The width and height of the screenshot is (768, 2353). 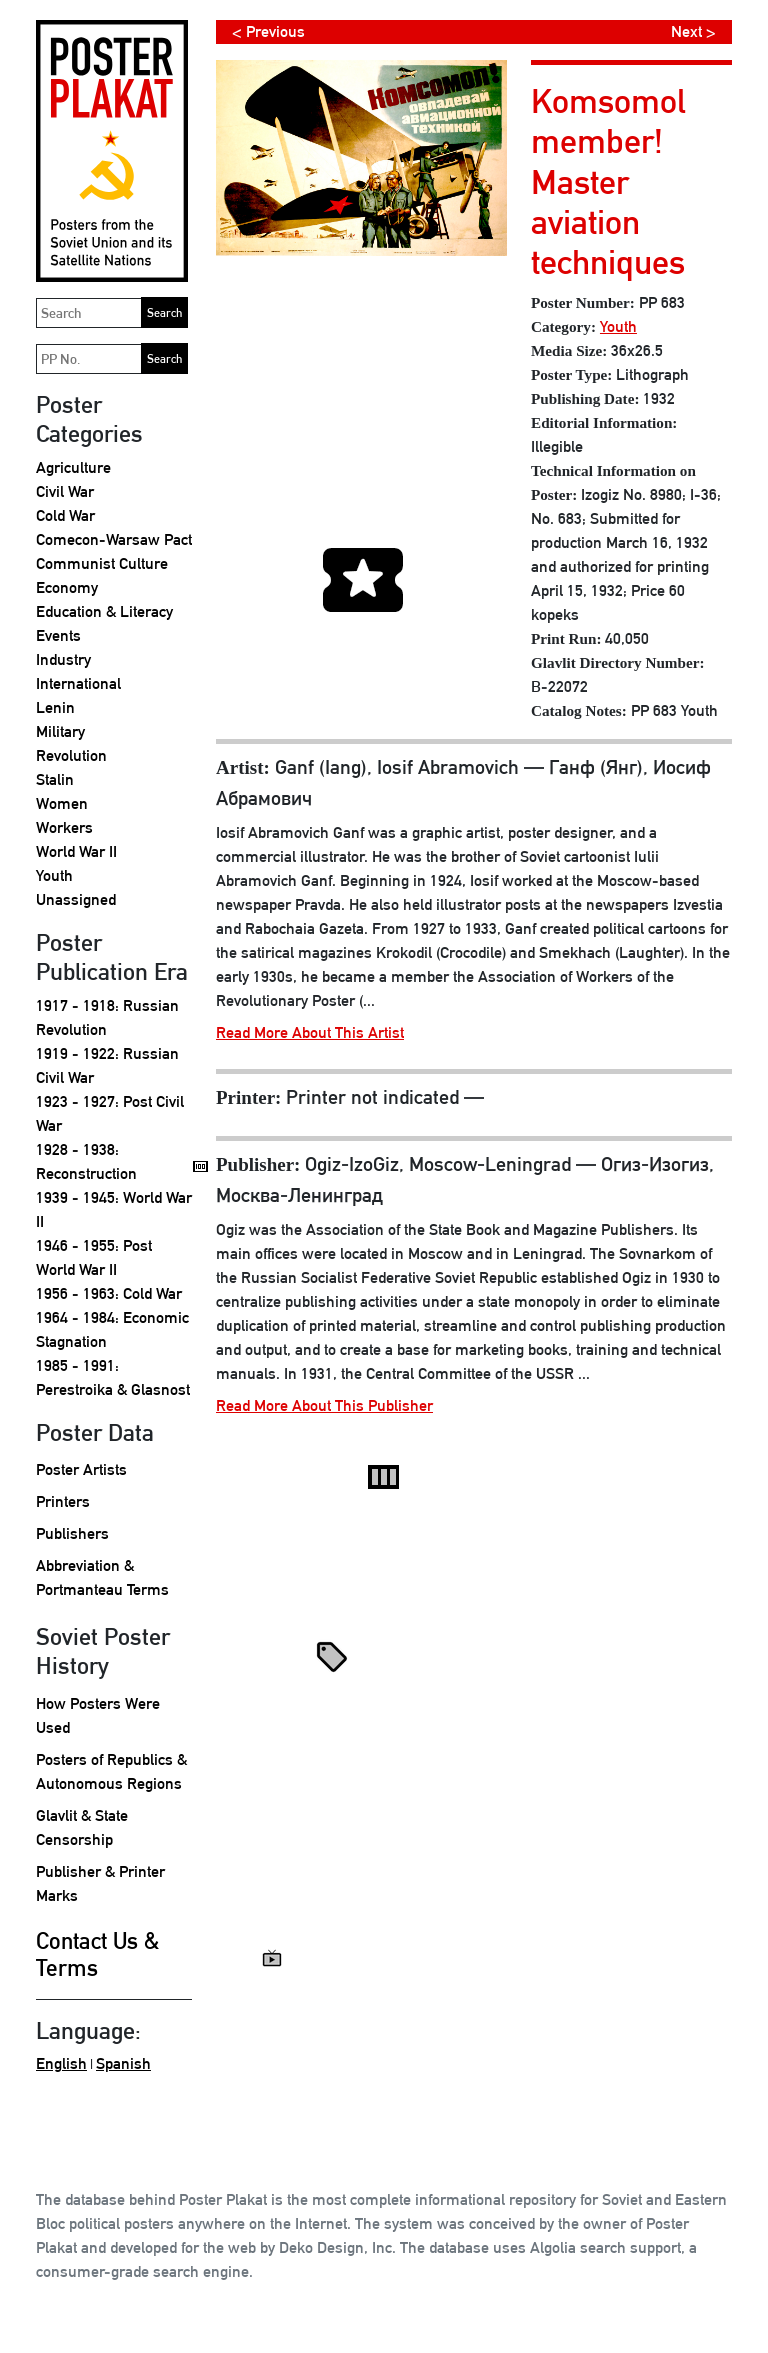 What do you see at coordinates (363, 580) in the screenshot?
I see `browse local events and activities` at bounding box center [363, 580].